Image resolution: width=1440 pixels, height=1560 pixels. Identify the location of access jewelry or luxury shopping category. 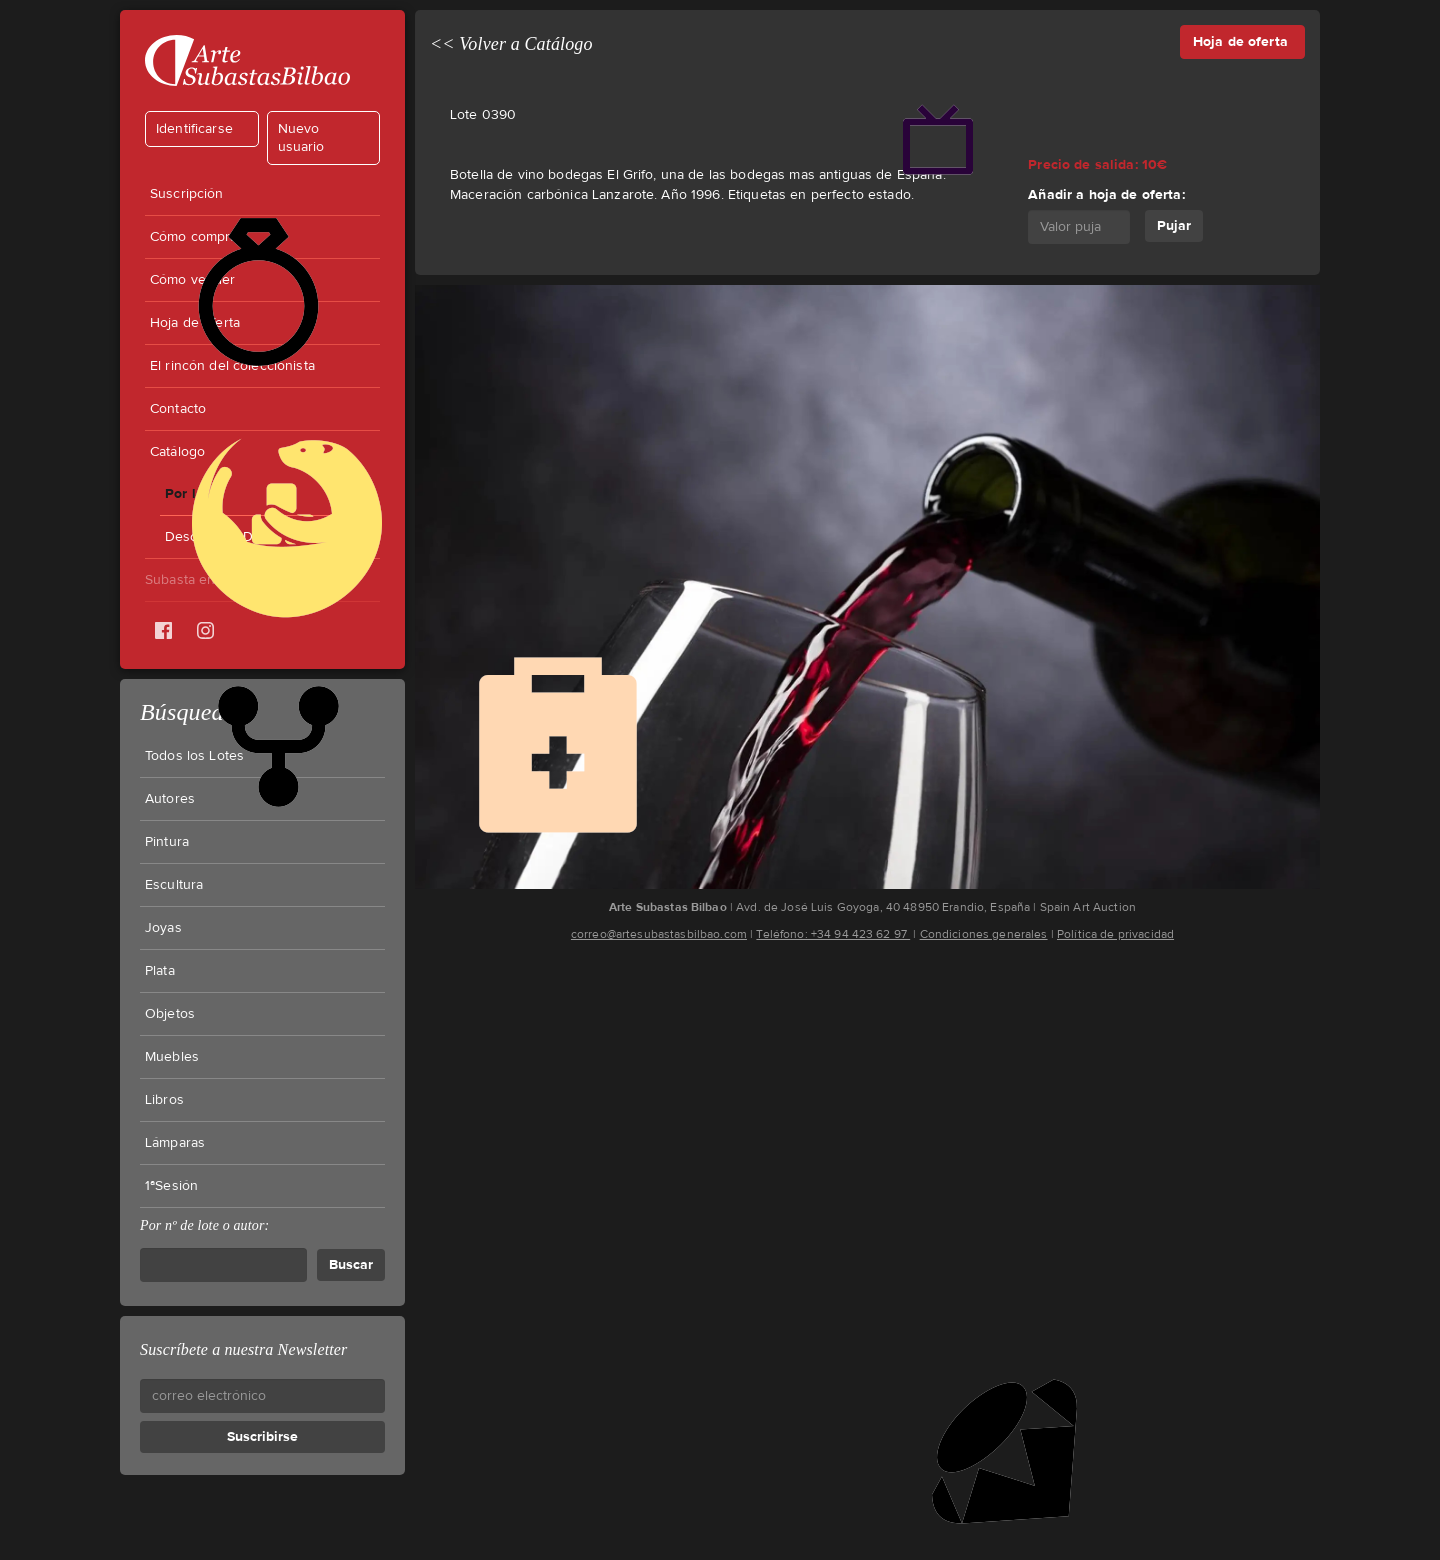
(258, 295).